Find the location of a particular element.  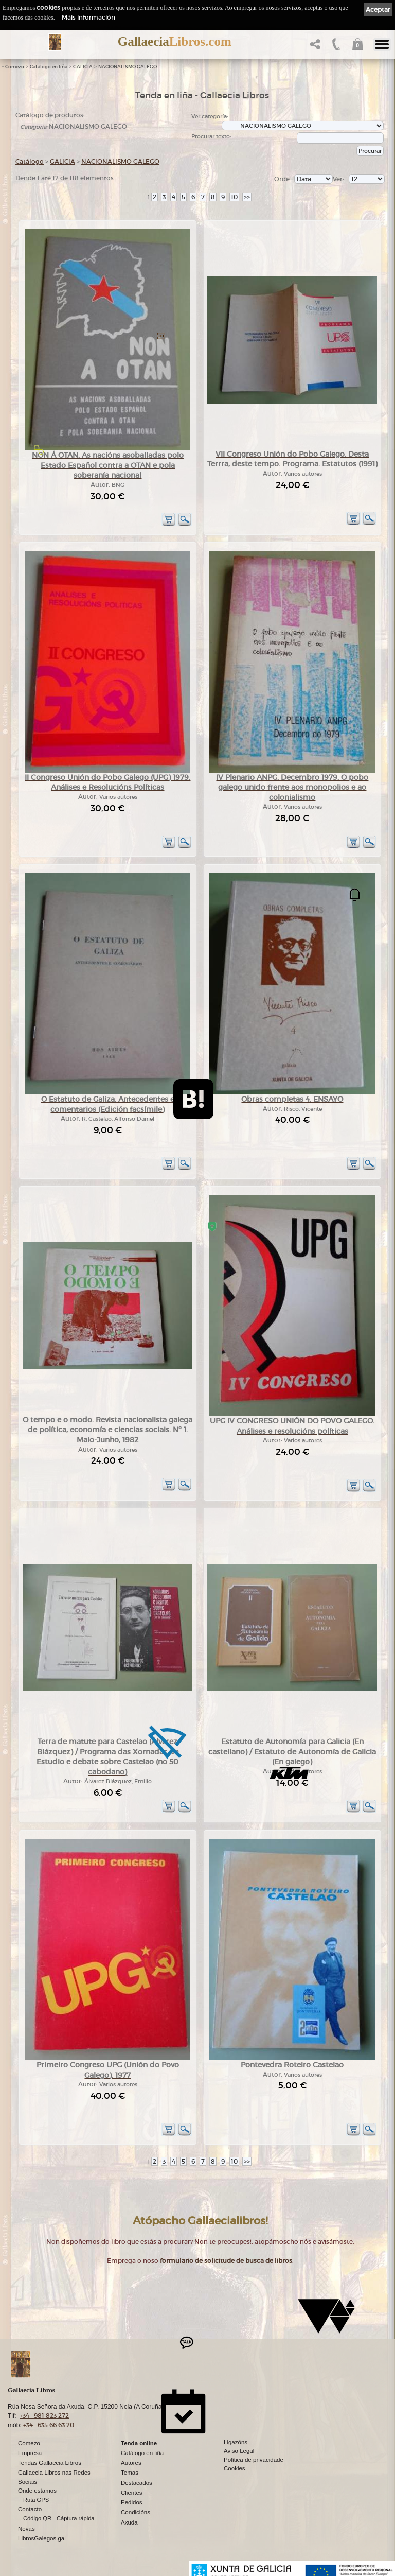

indicates premium or verified security status is located at coordinates (212, 1226).